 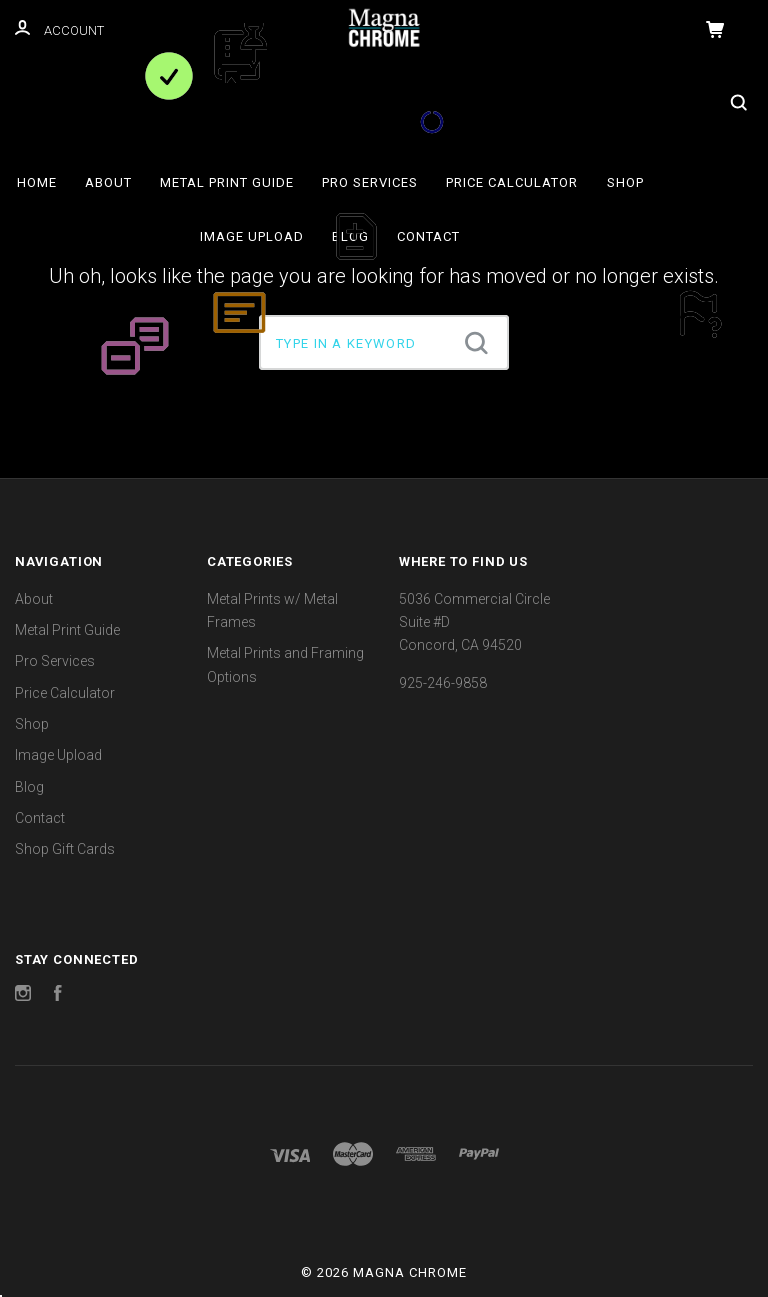 What do you see at coordinates (432, 122) in the screenshot?
I see `loading or processing in progress` at bounding box center [432, 122].